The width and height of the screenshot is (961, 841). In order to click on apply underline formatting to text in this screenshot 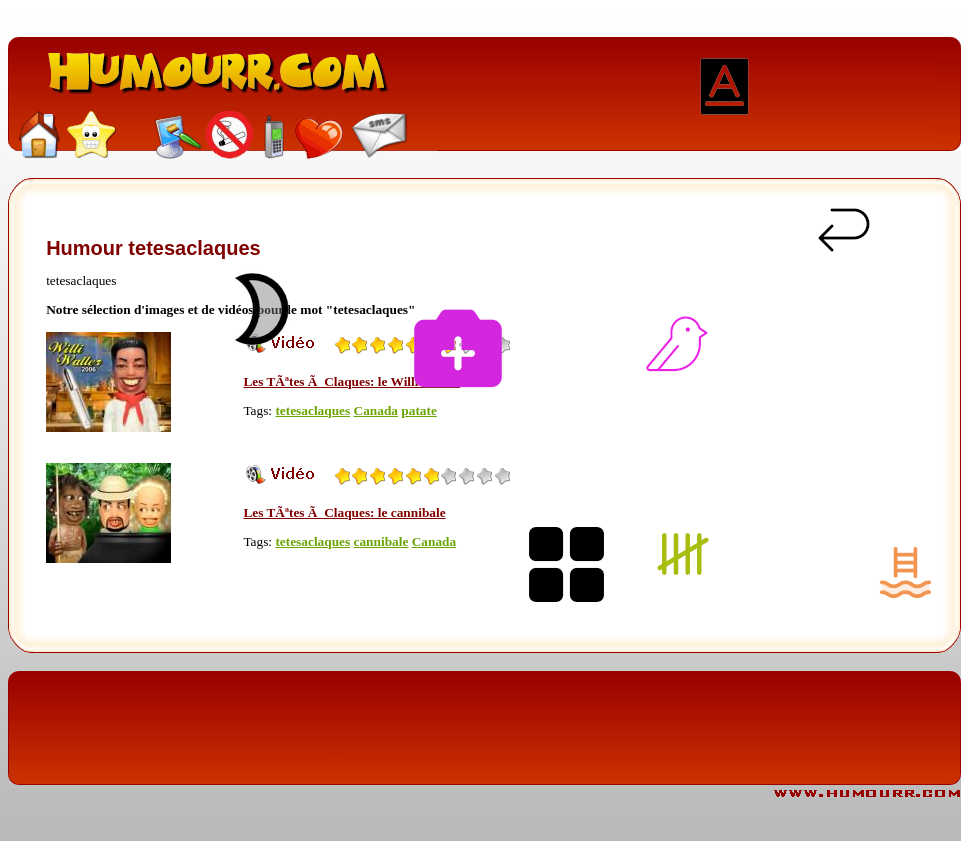, I will do `click(724, 86)`.